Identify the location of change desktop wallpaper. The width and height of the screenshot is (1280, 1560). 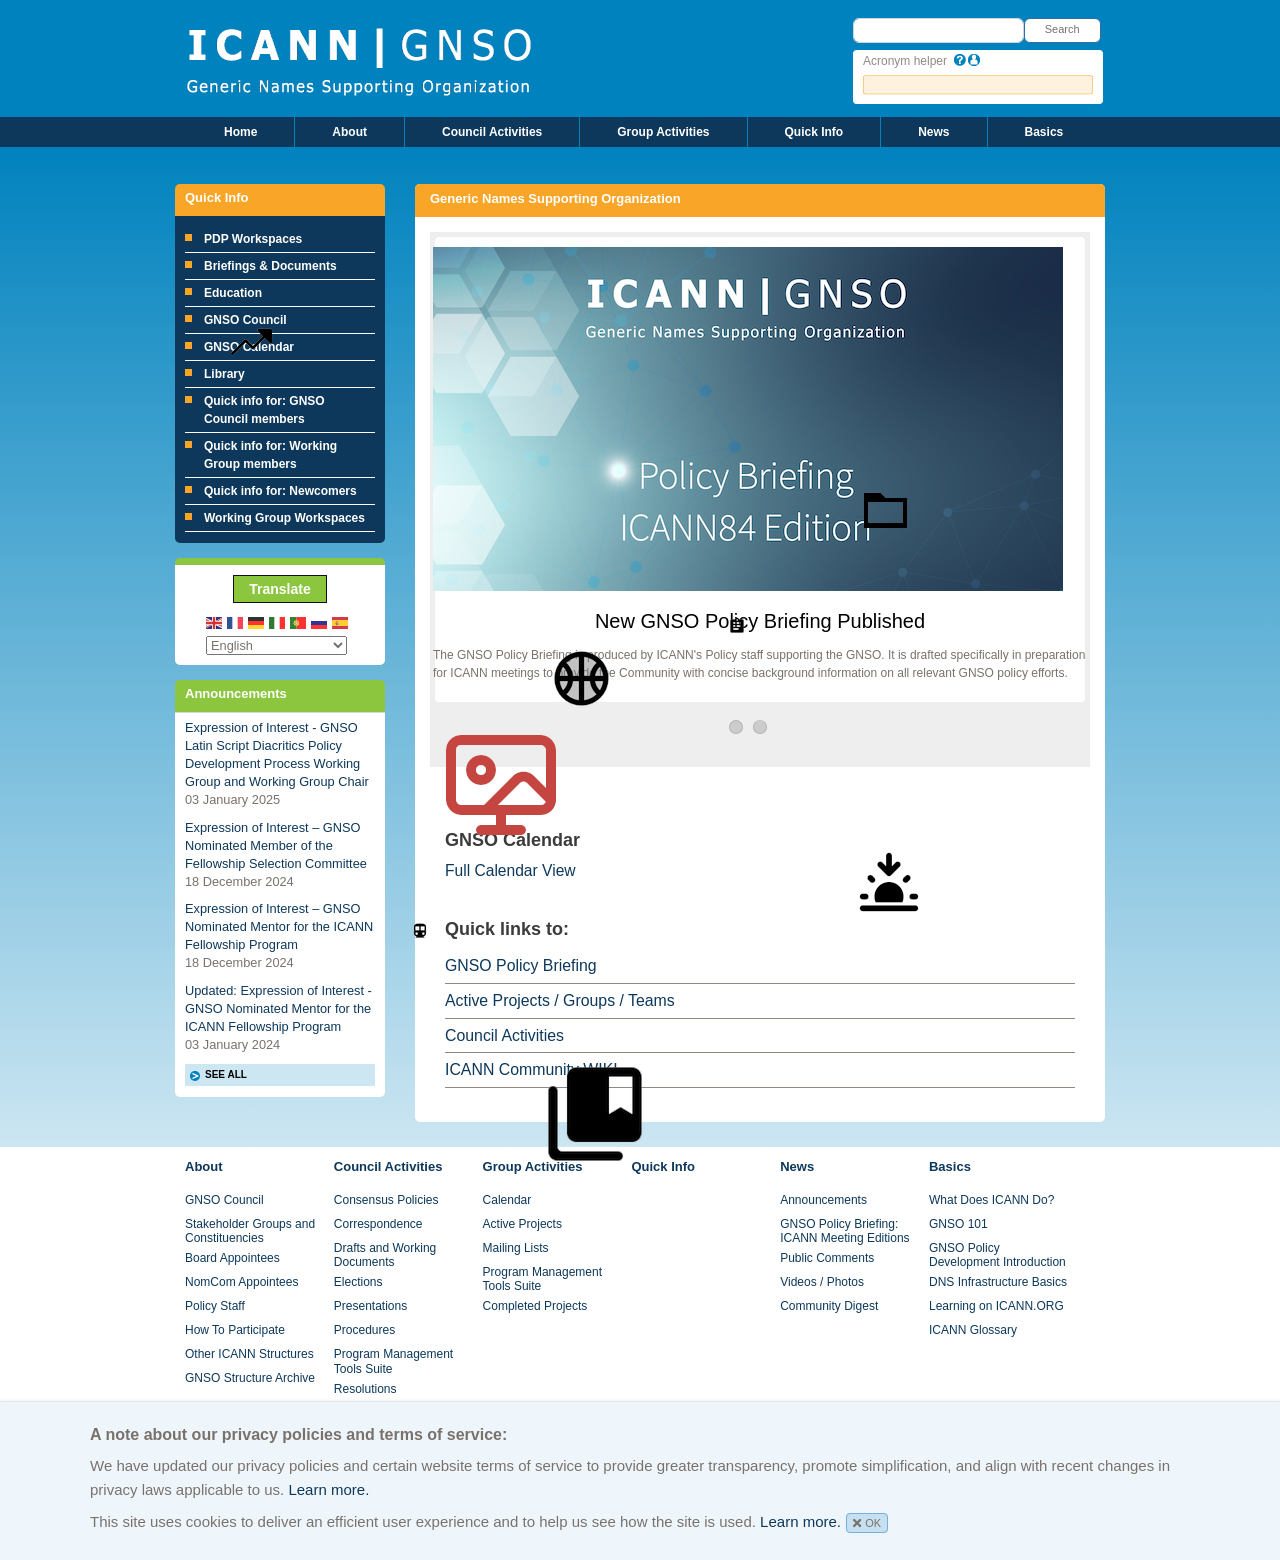
(501, 785).